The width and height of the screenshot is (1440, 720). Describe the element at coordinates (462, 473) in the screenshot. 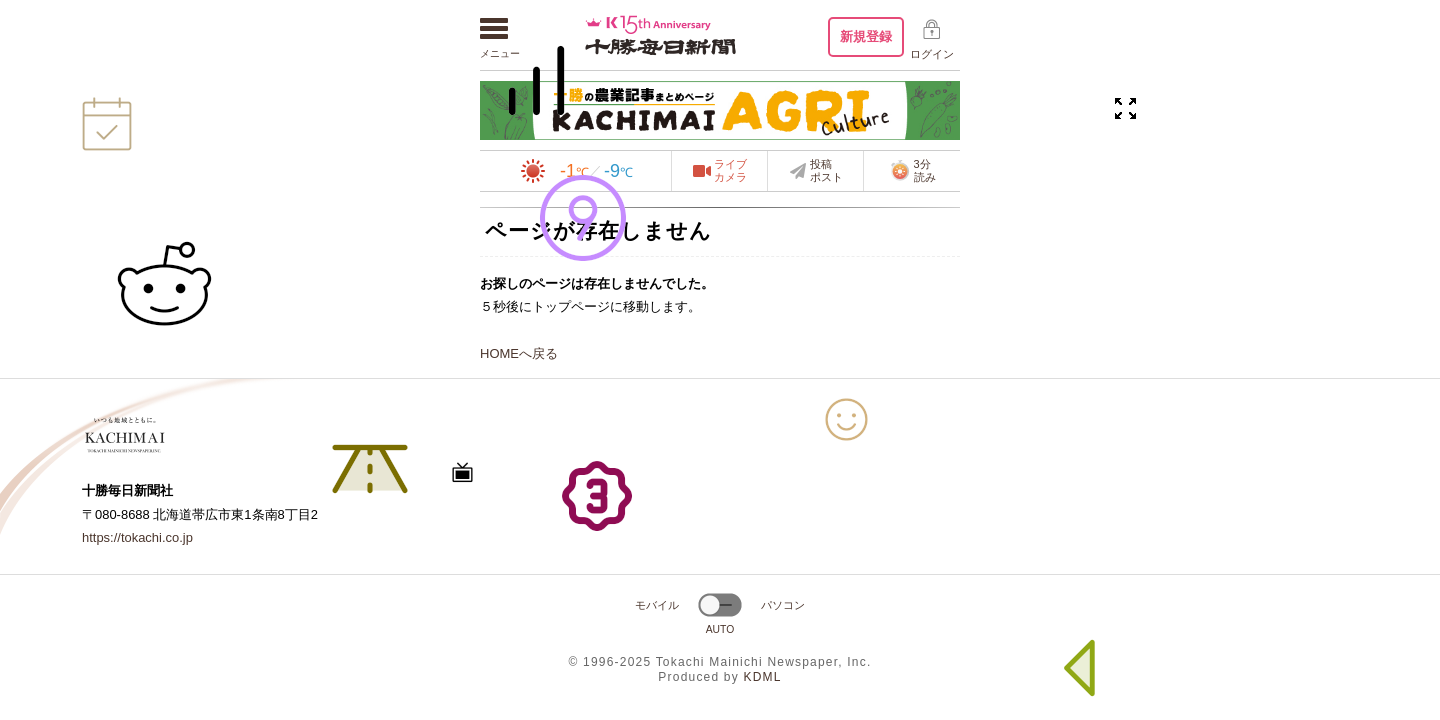

I see `watch TV or video content` at that location.